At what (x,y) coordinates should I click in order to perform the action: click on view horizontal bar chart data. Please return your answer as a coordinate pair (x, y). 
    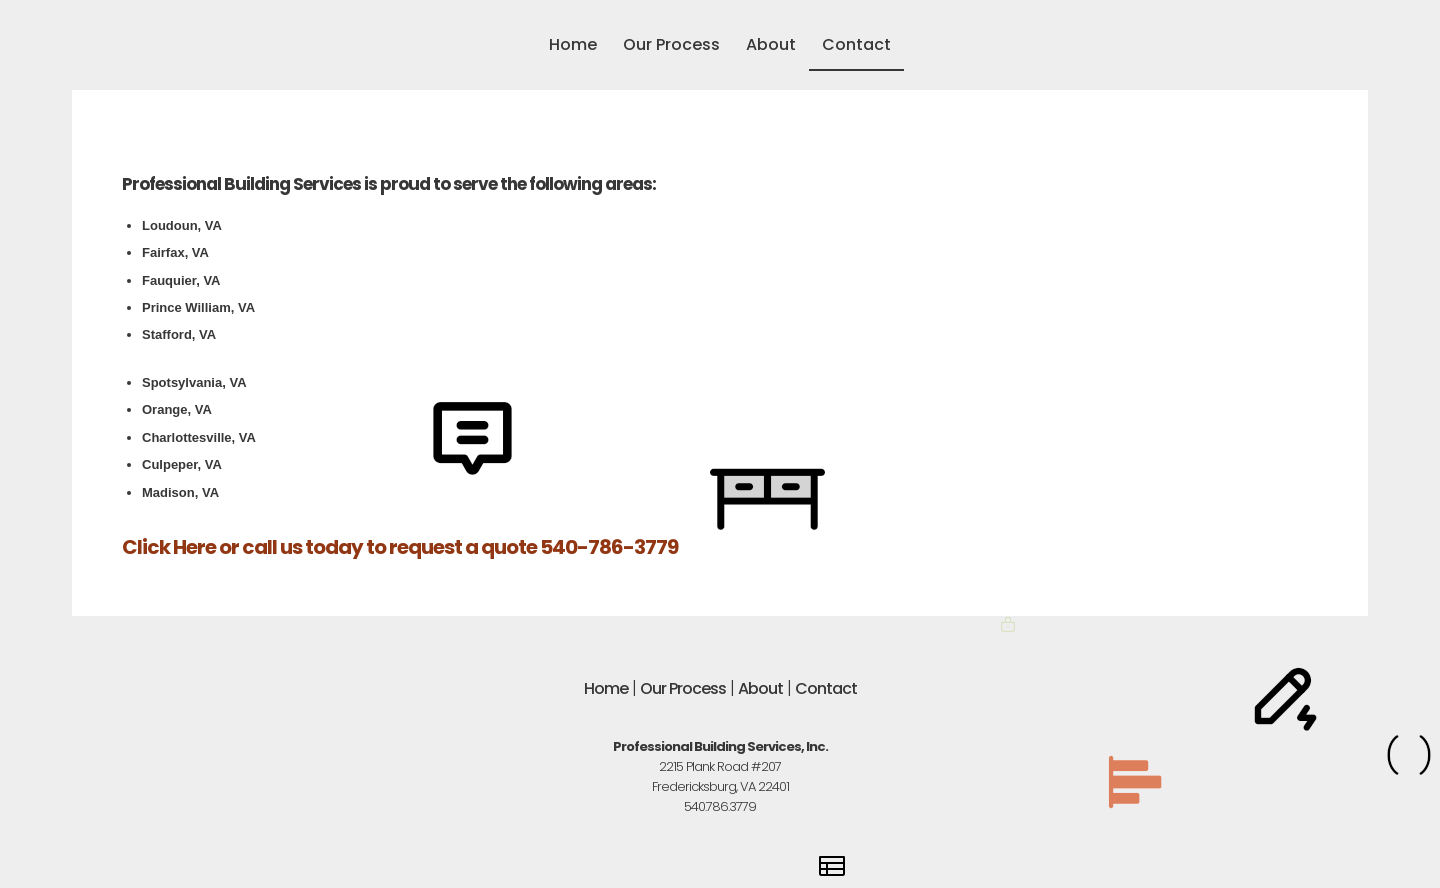
    Looking at the image, I should click on (1133, 782).